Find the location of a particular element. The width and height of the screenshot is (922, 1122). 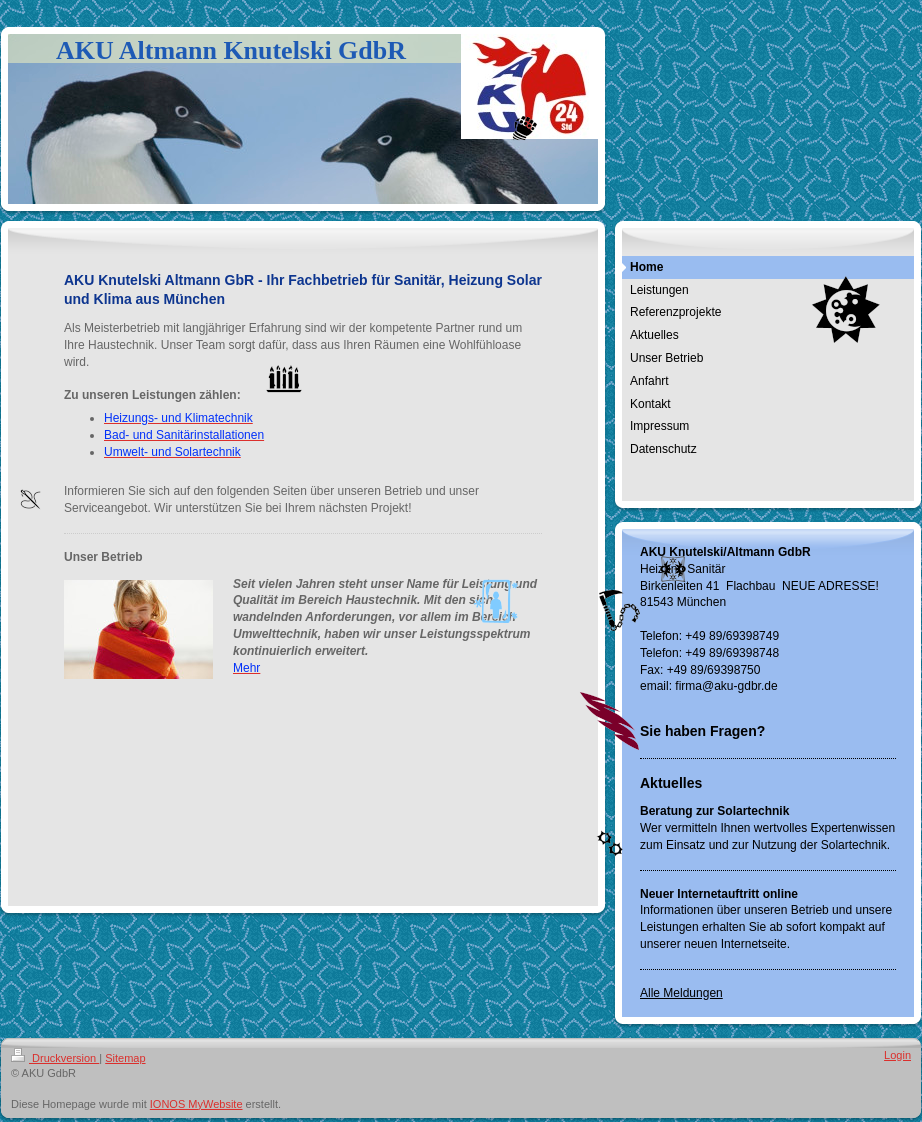

indicates a critical hit or piercing damage in combat is located at coordinates (609, 720).